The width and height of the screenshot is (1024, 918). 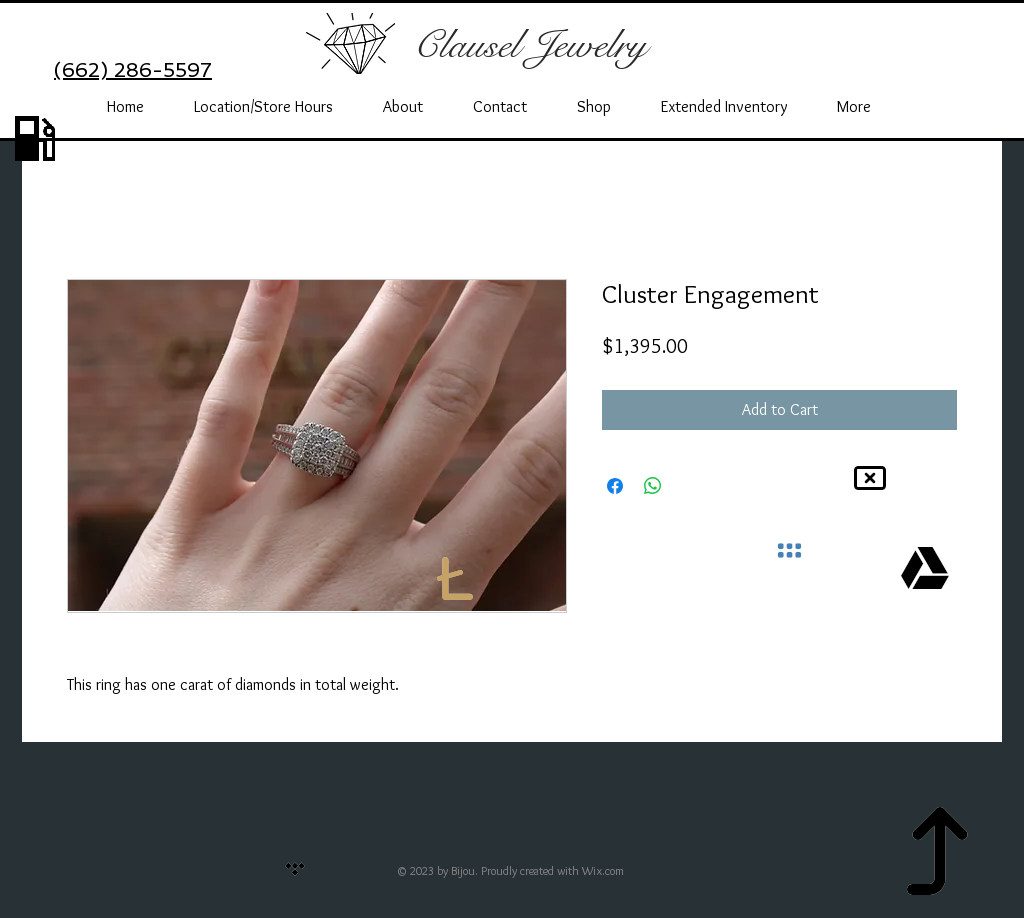 What do you see at coordinates (454, 578) in the screenshot?
I see `indicates litecoin cryptocurrency` at bounding box center [454, 578].